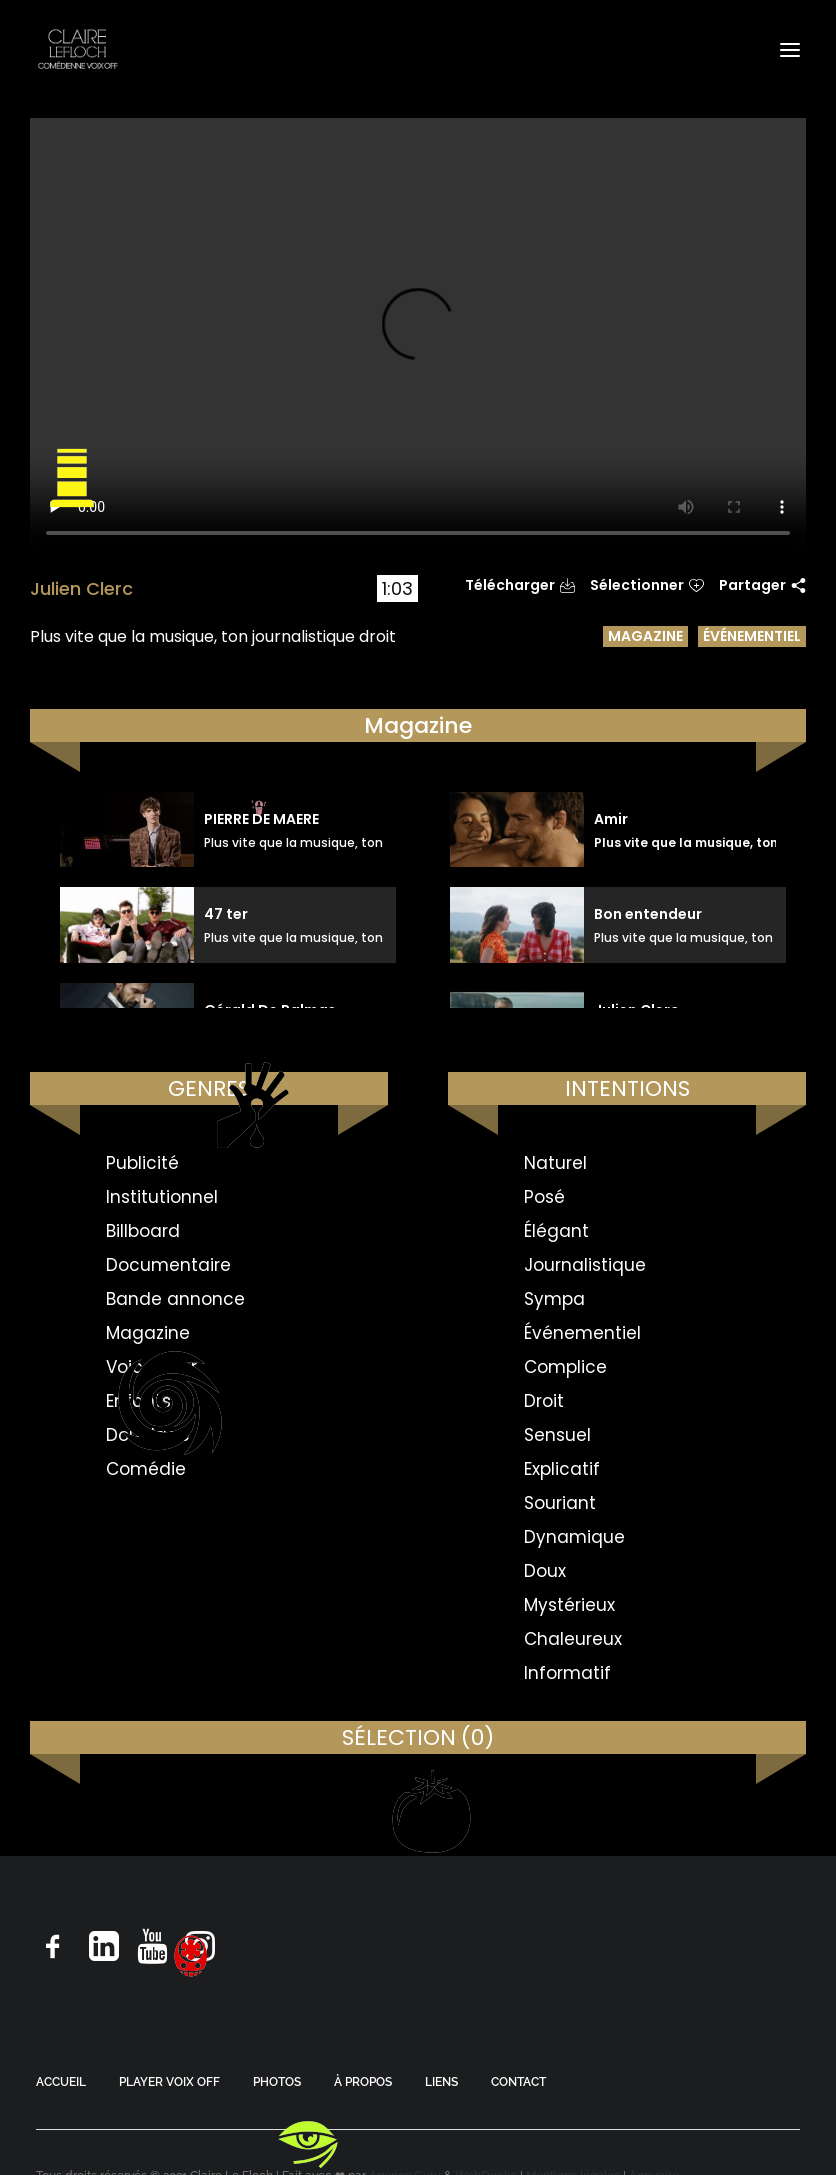  I want to click on indicates eye strain or fatigue warning, so click(308, 2138).